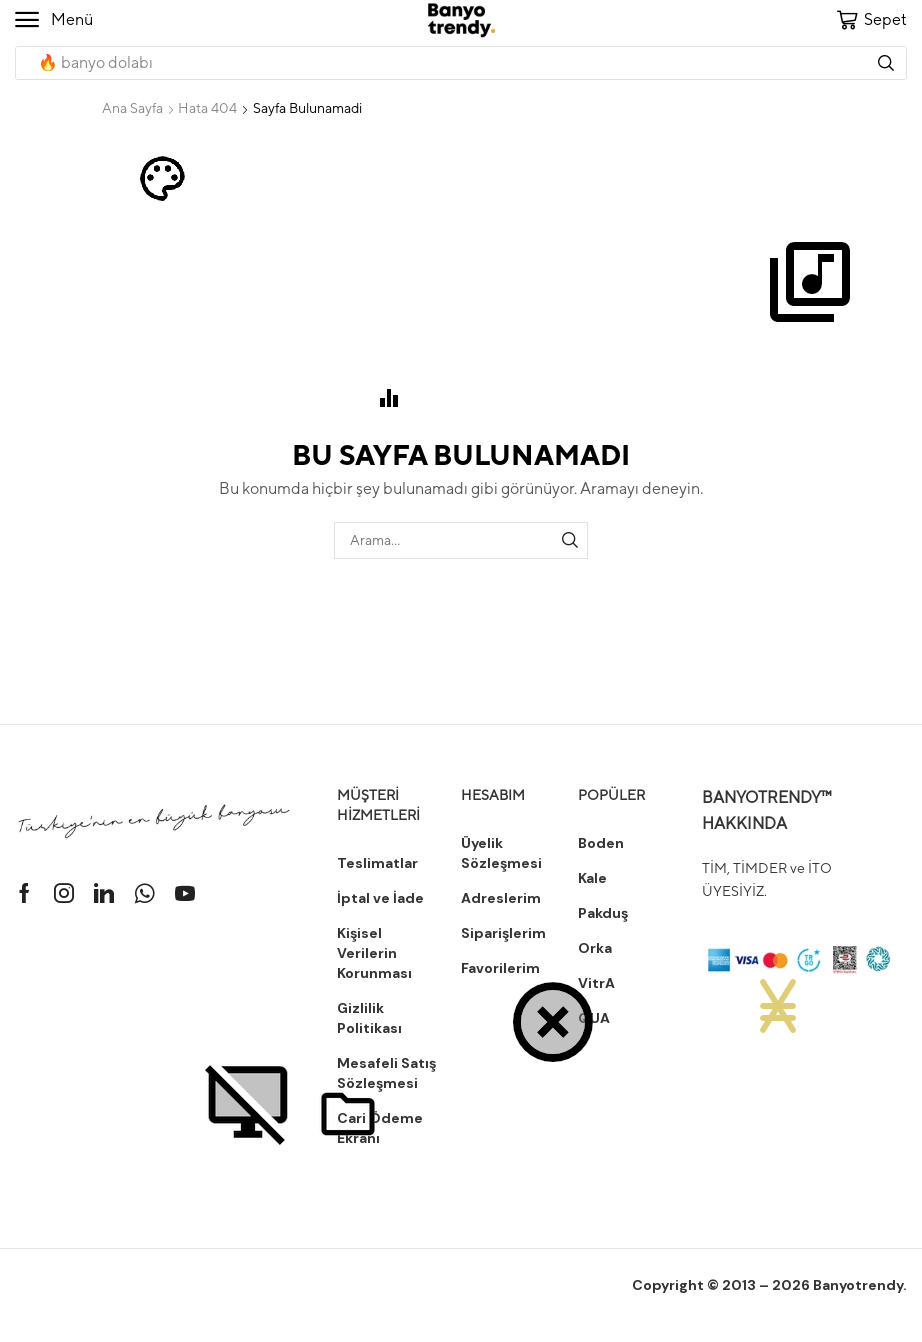 Image resolution: width=922 pixels, height=1342 pixels. Describe the element at coordinates (162, 178) in the screenshot. I see `access color or theme customization options` at that location.